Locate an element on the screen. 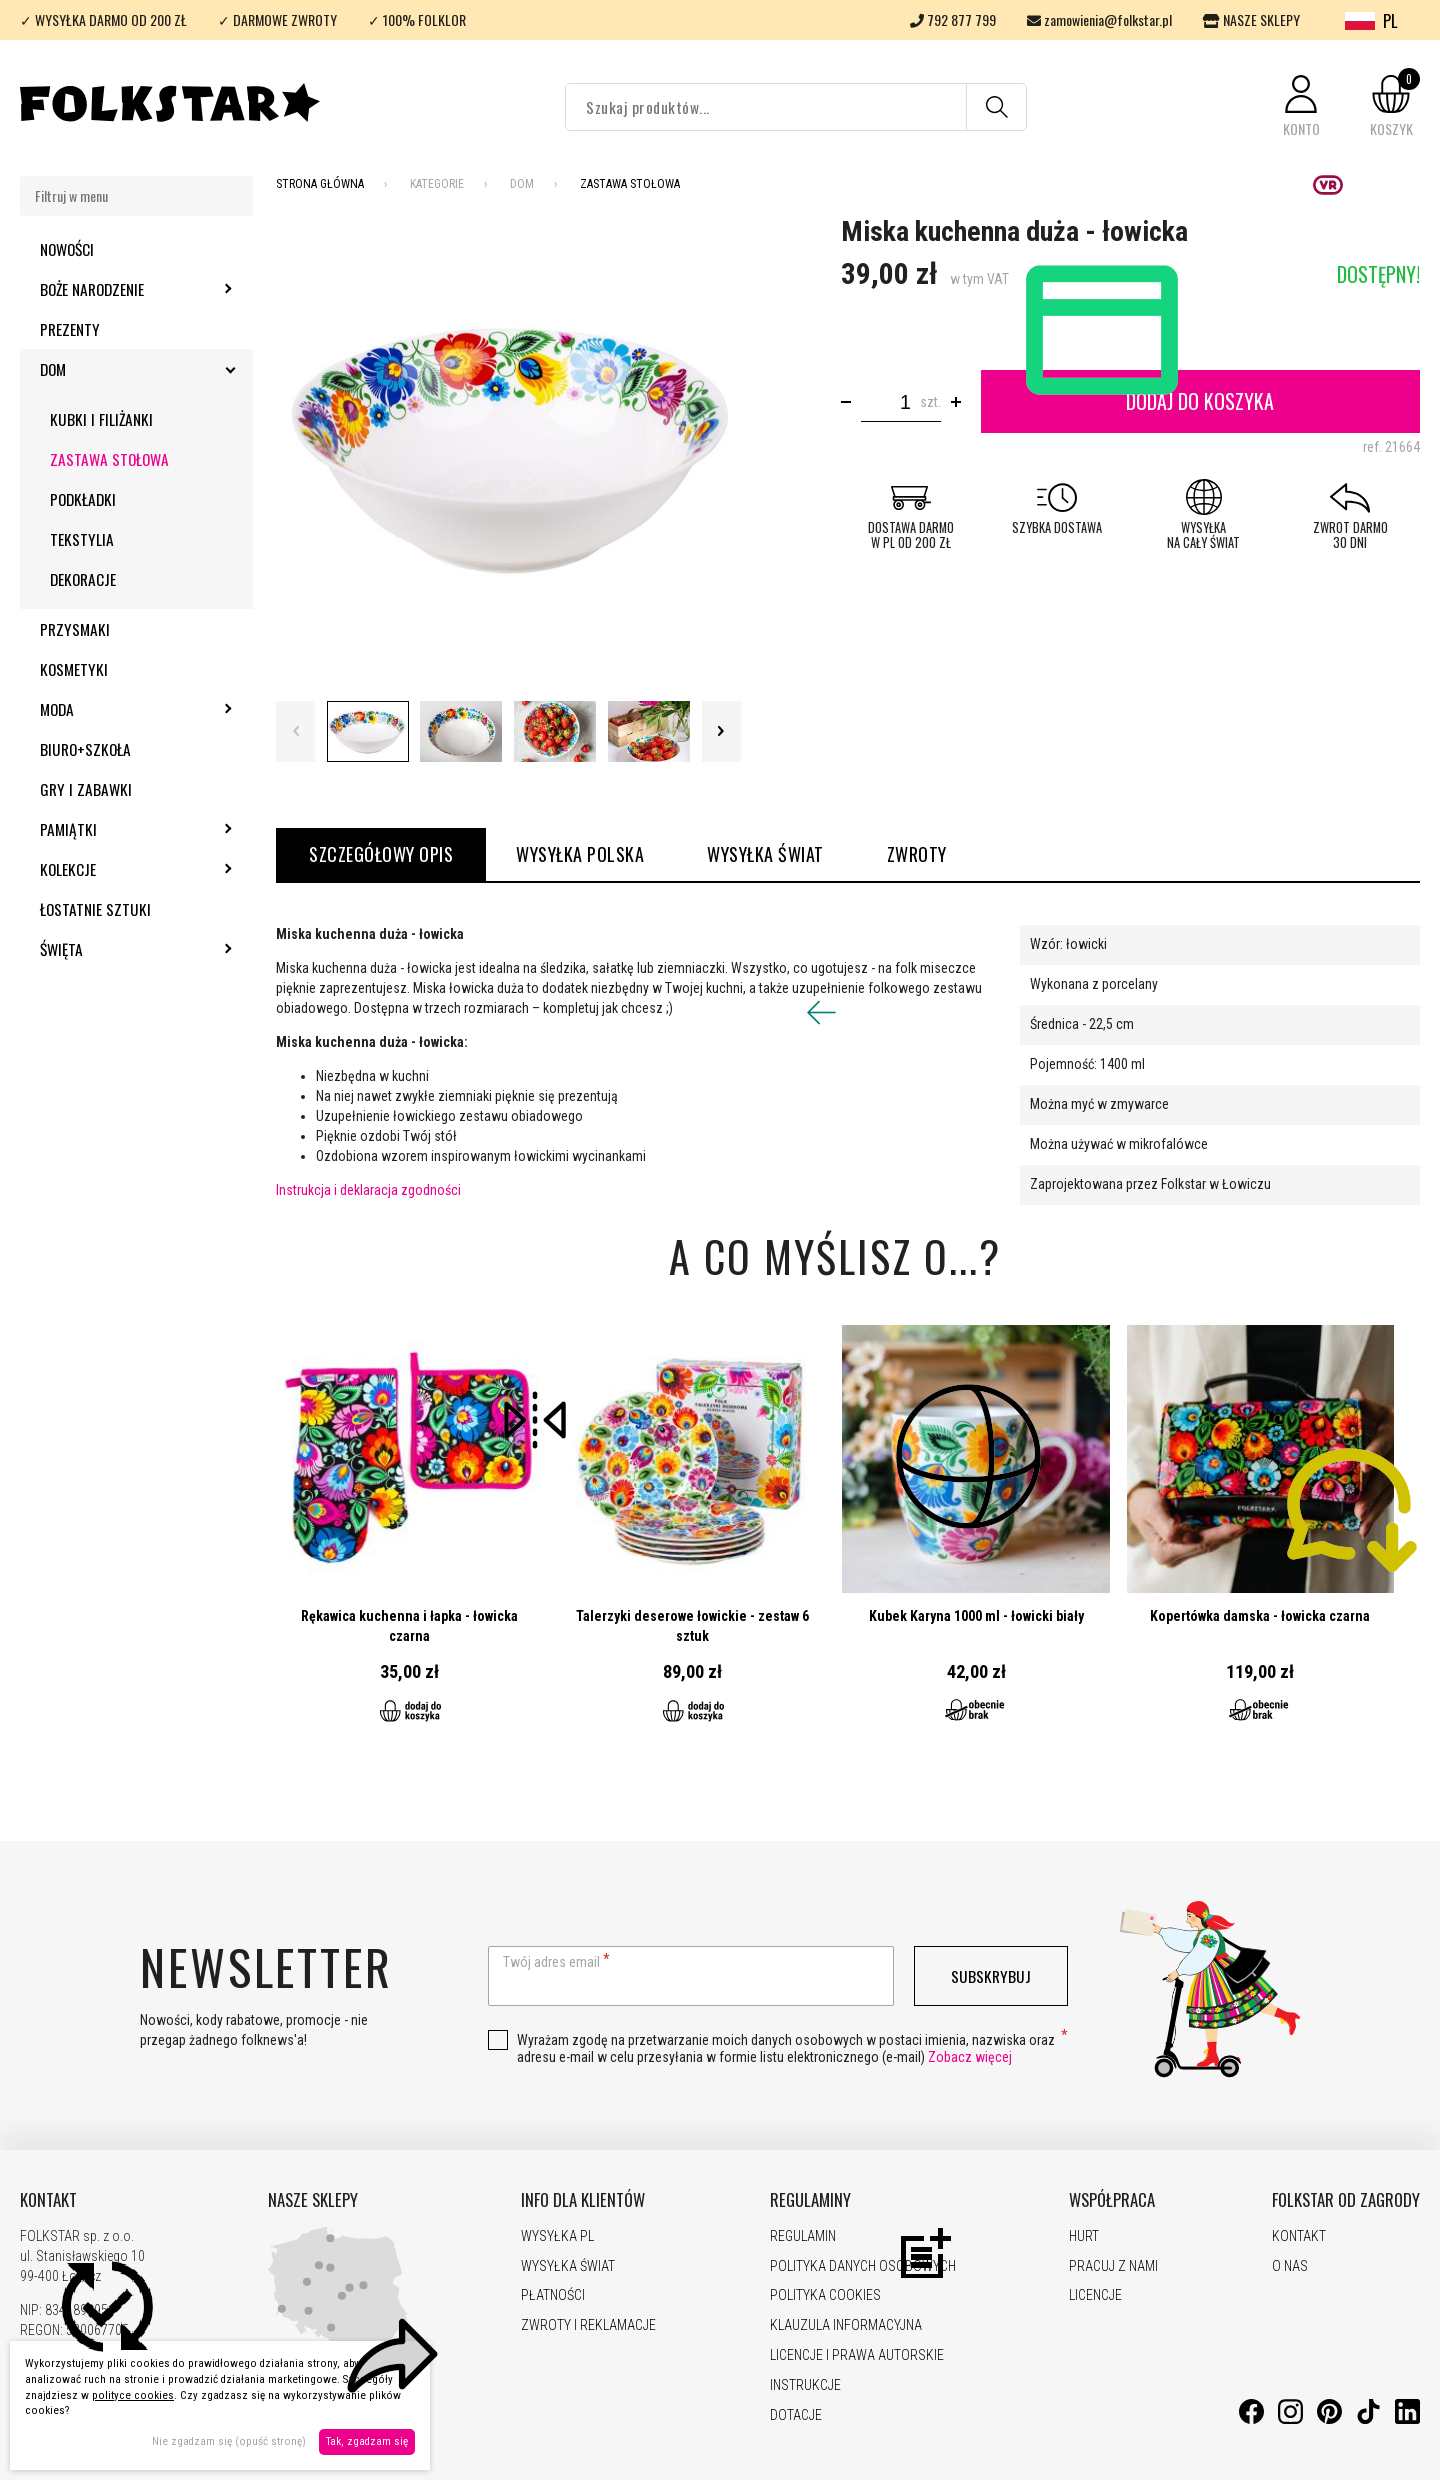 This screenshot has width=1440, height=2480. go back to the previous screen is located at coordinates (821, 1012).